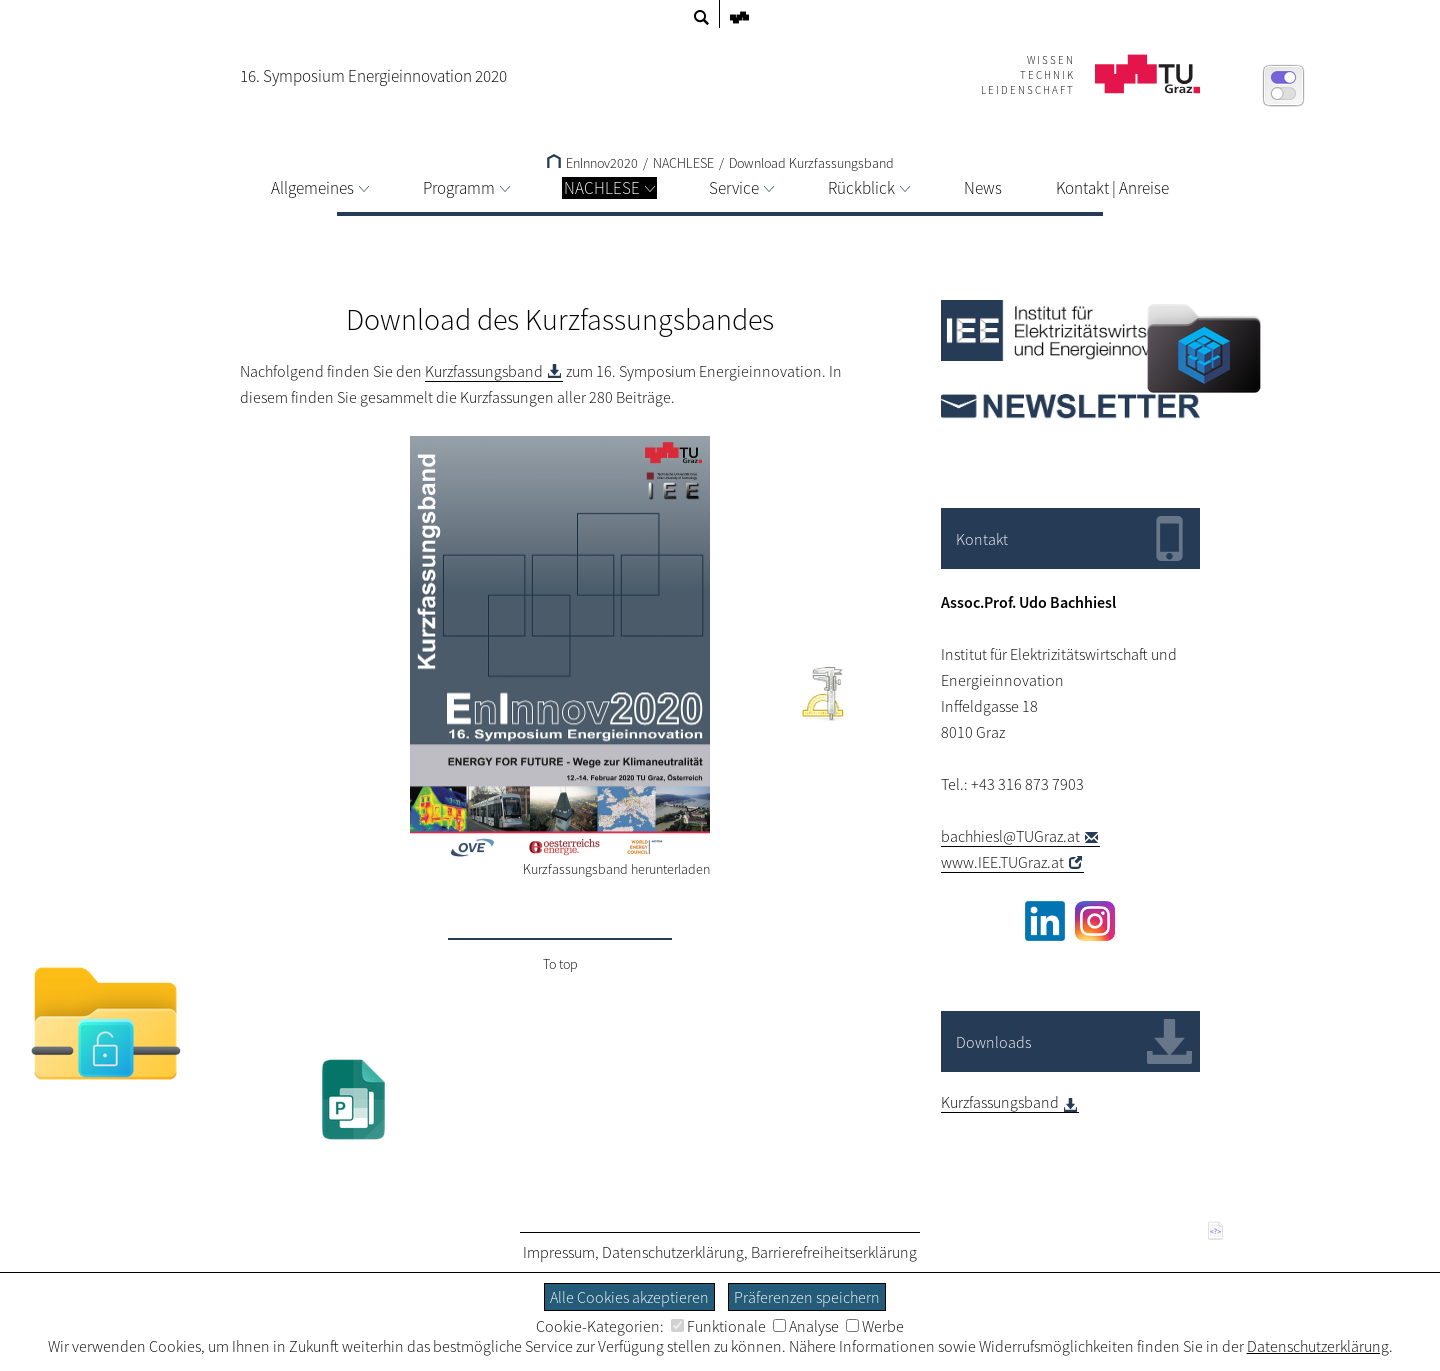  Describe the element at coordinates (353, 1099) in the screenshot. I see `microsoft publisher document file` at that location.